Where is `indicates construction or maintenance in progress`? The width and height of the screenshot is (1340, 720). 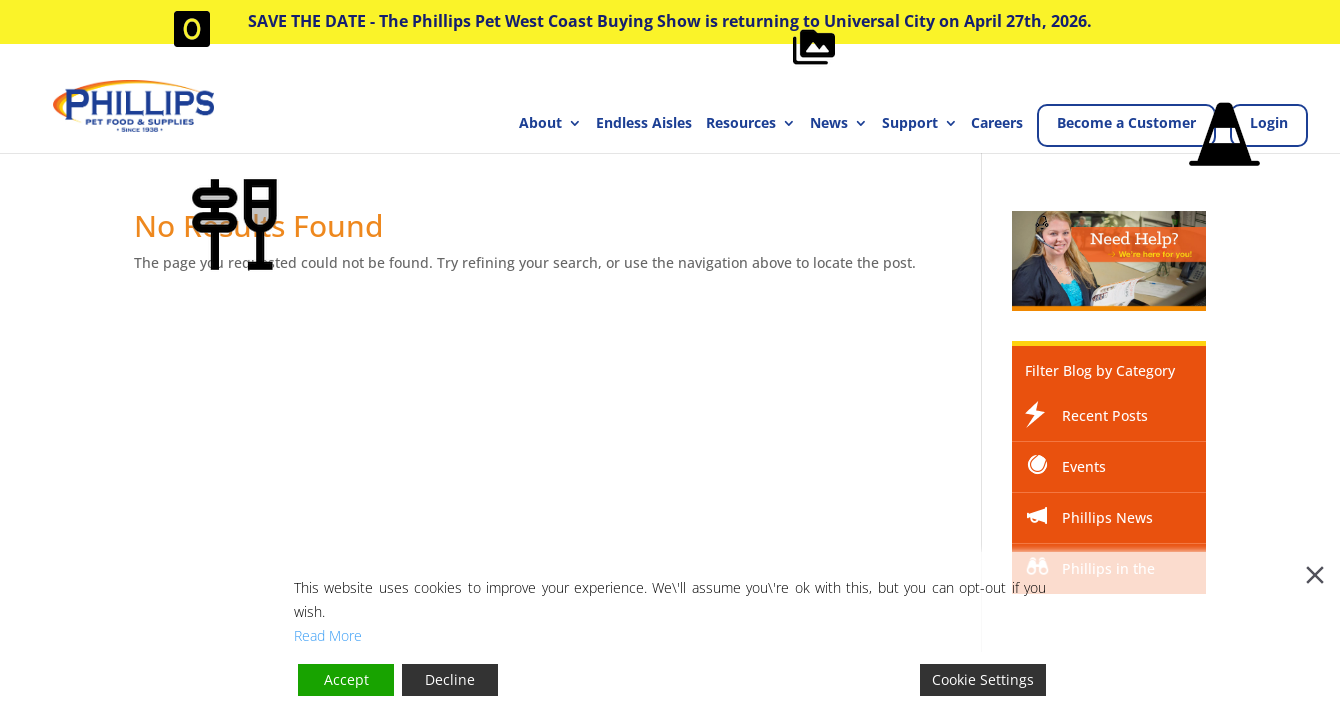
indicates construction or maintenance in progress is located at coordinates (1224, 135).